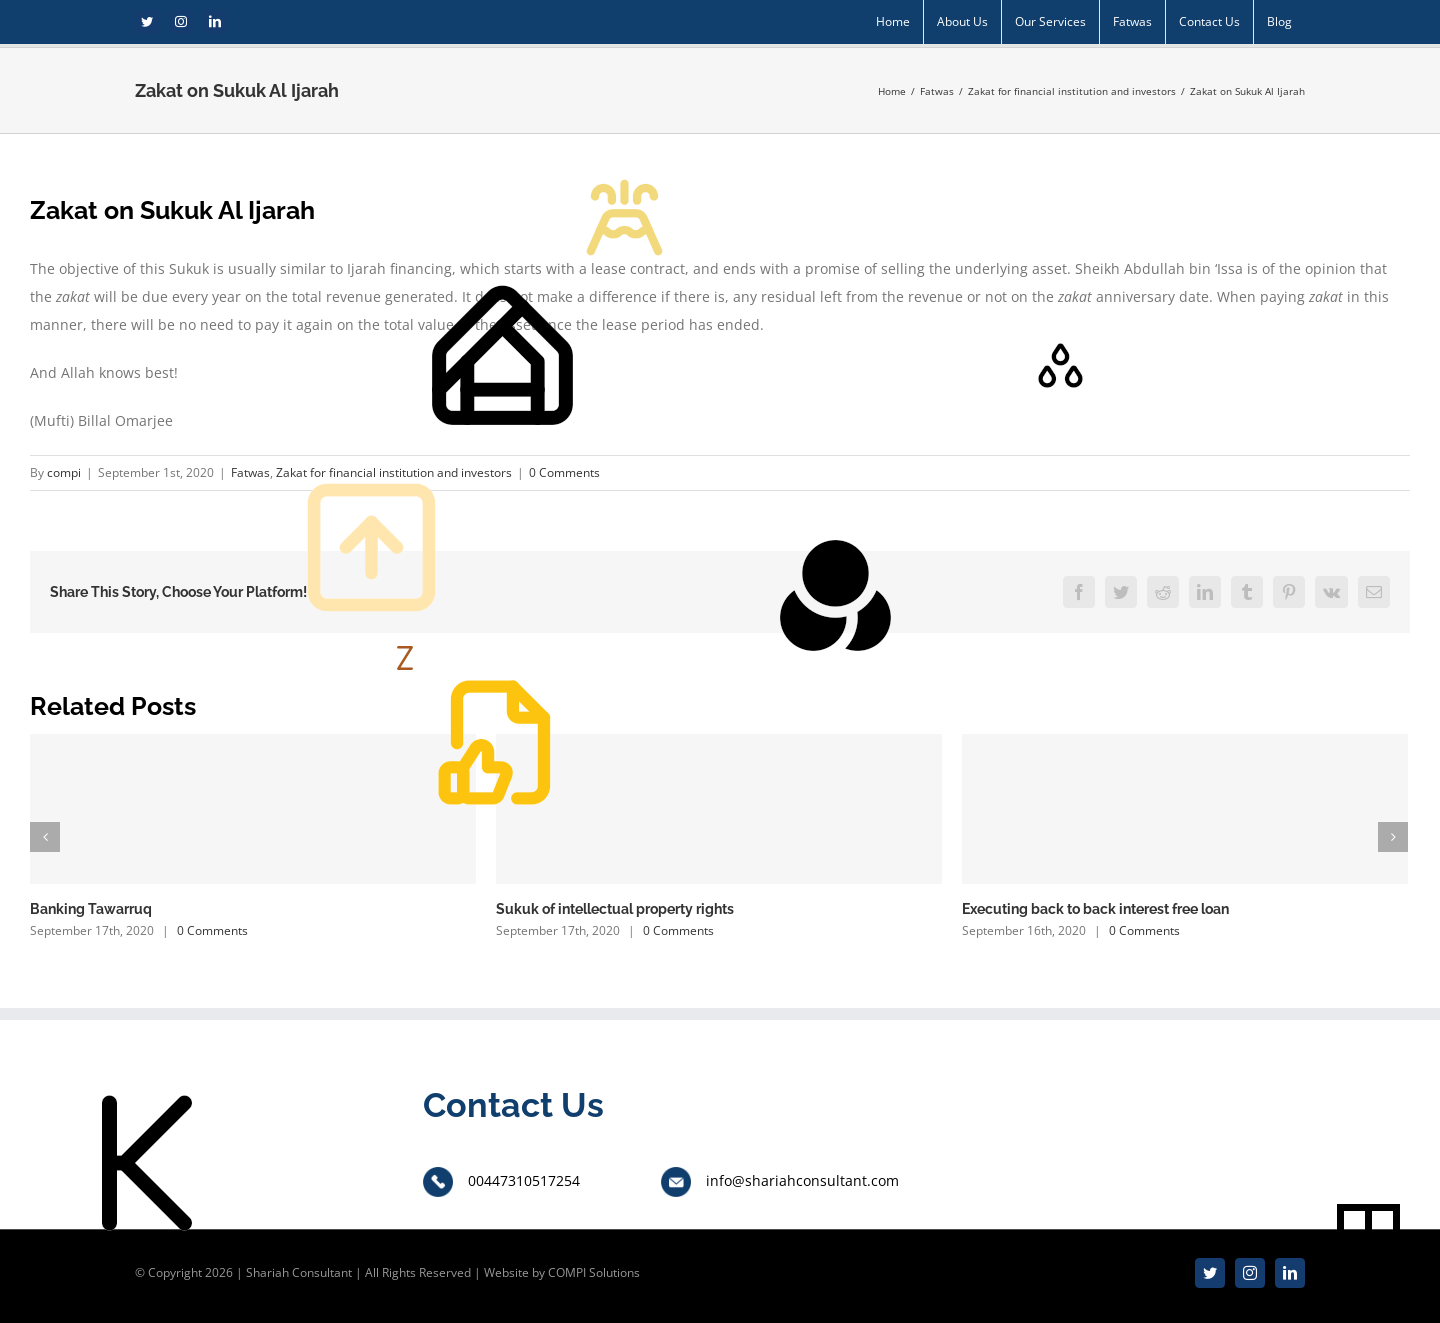 This screenshot has width=1440, height=1323. I want to click on alphabetical sorting option for letter Z, so click(405, 658).